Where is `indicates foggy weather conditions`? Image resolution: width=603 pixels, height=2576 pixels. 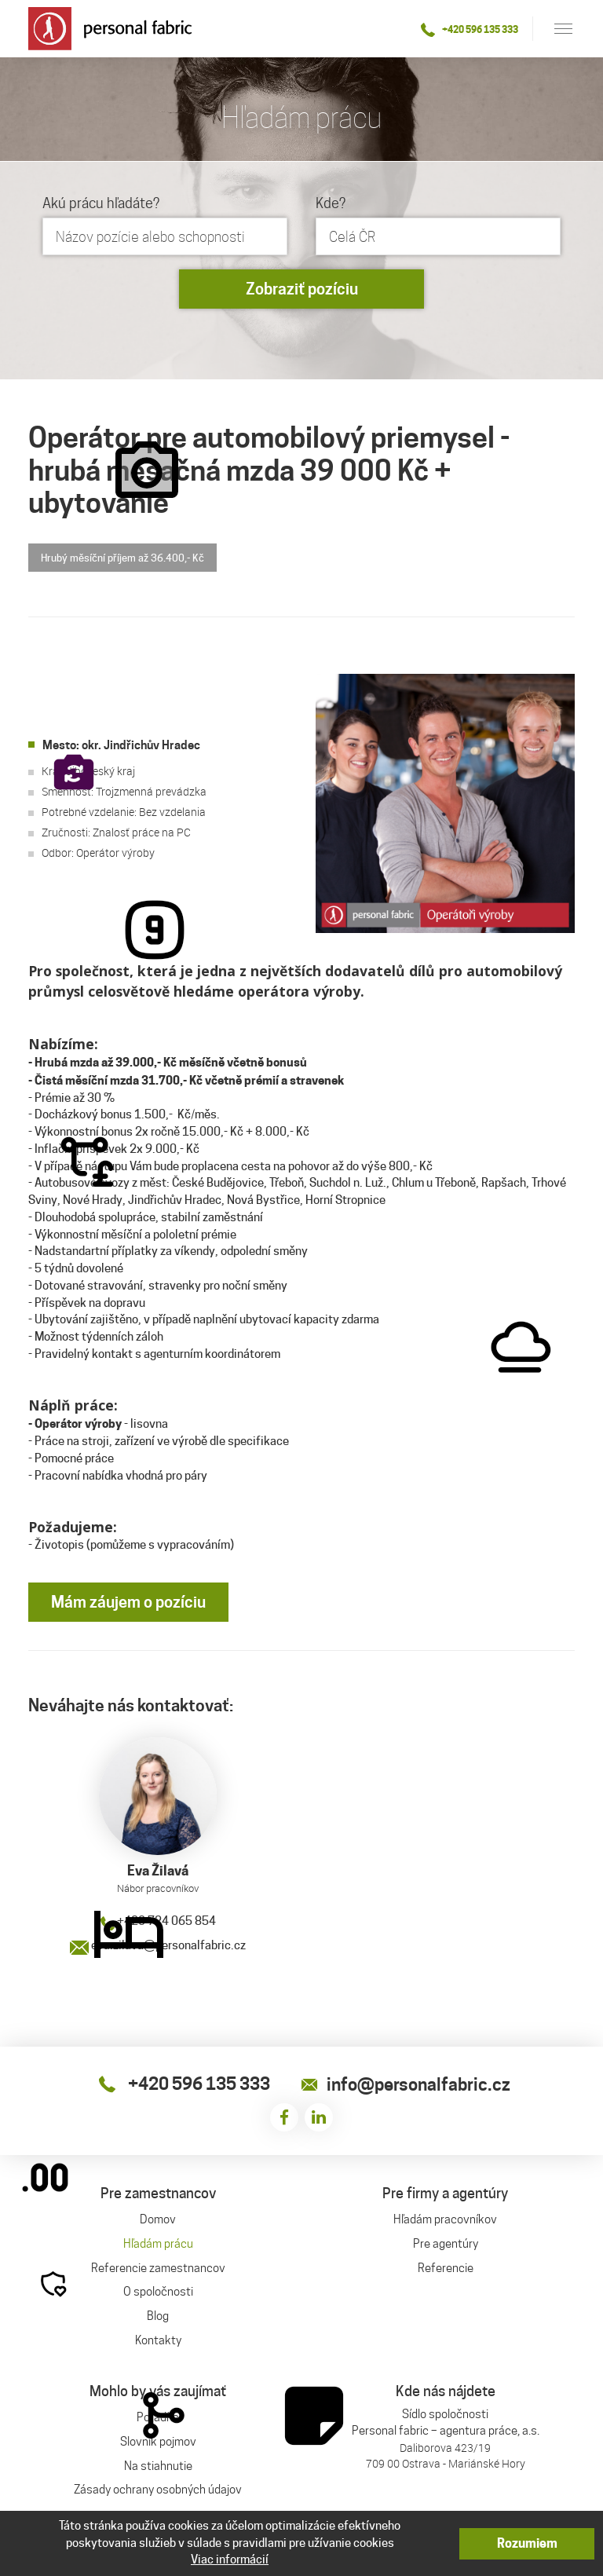 indicates foggy weather conditions is located at coordinates (520, 1348).